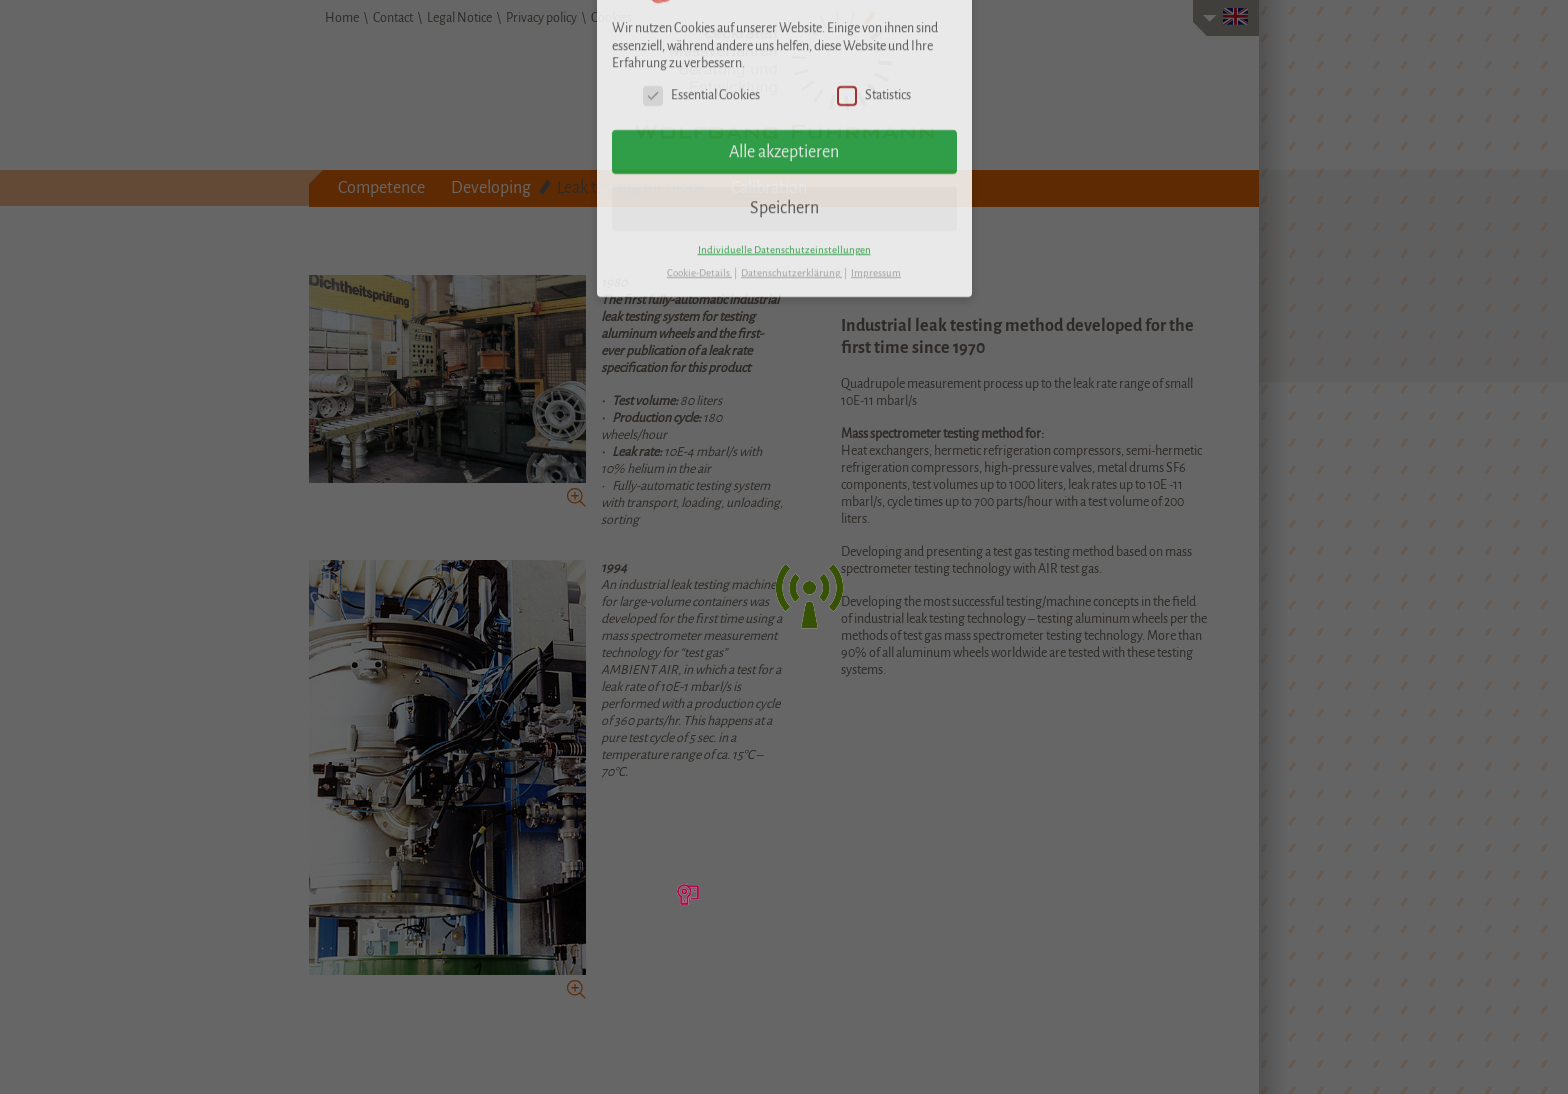 The width and height of the screenshot is (1568, 1094). Describe the element at coordinates (688, 894) in the screenshot. I see `DV camcorder or digital video camera` at that location.